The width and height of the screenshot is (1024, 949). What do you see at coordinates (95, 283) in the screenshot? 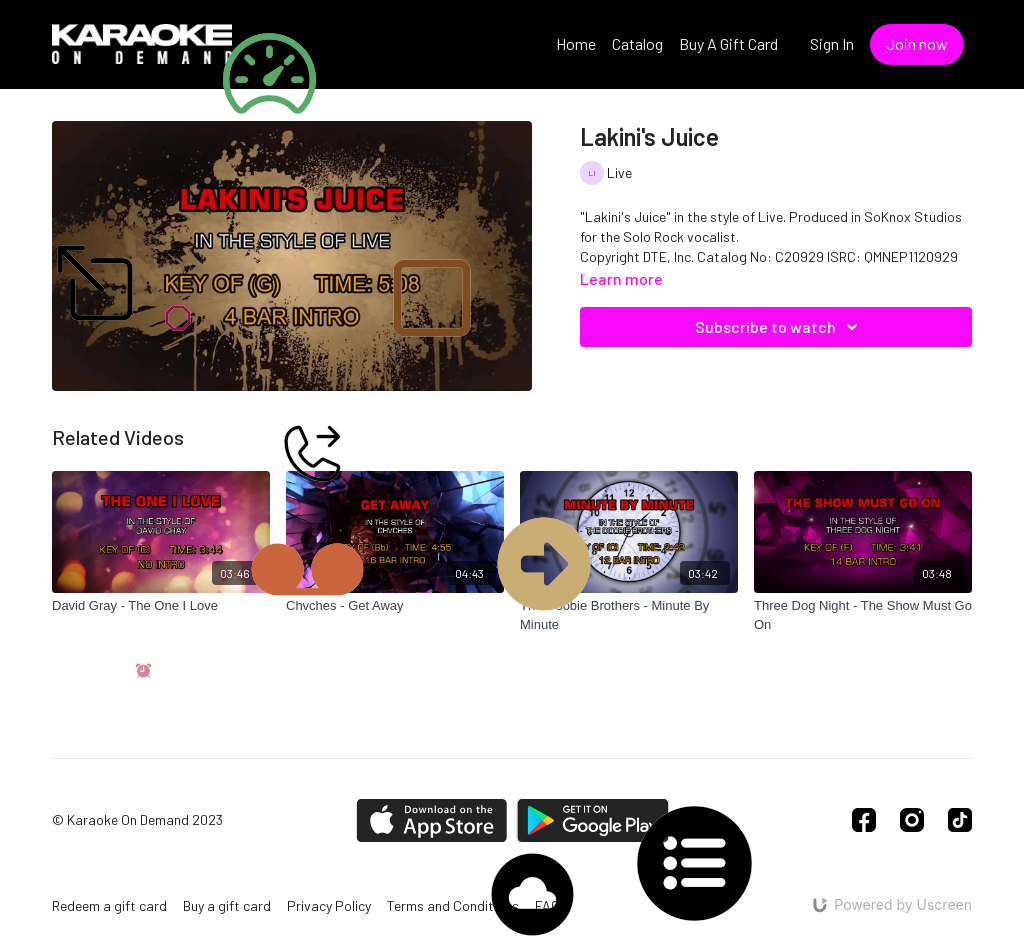
I see `navigate back to previous screen or parent folder` at bounding box center [95, 283].